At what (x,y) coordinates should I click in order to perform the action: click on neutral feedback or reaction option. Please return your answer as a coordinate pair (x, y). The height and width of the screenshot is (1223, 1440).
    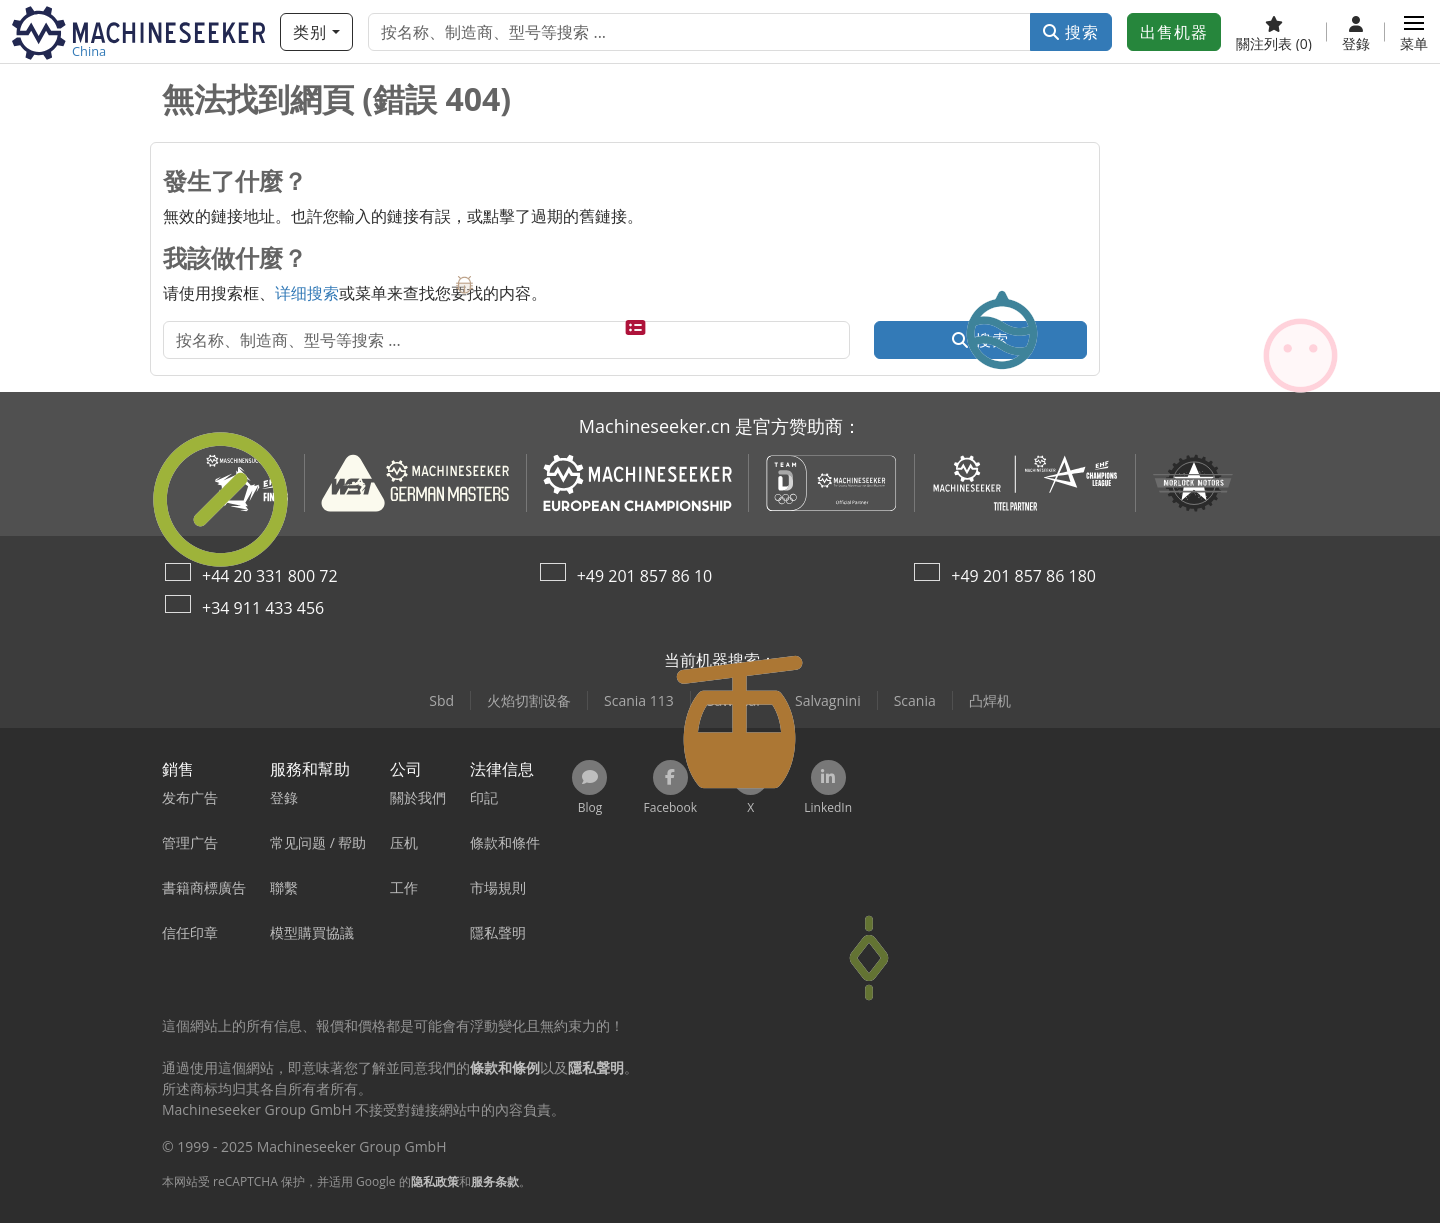
    Looking at the image, I should click on (1300, 355).